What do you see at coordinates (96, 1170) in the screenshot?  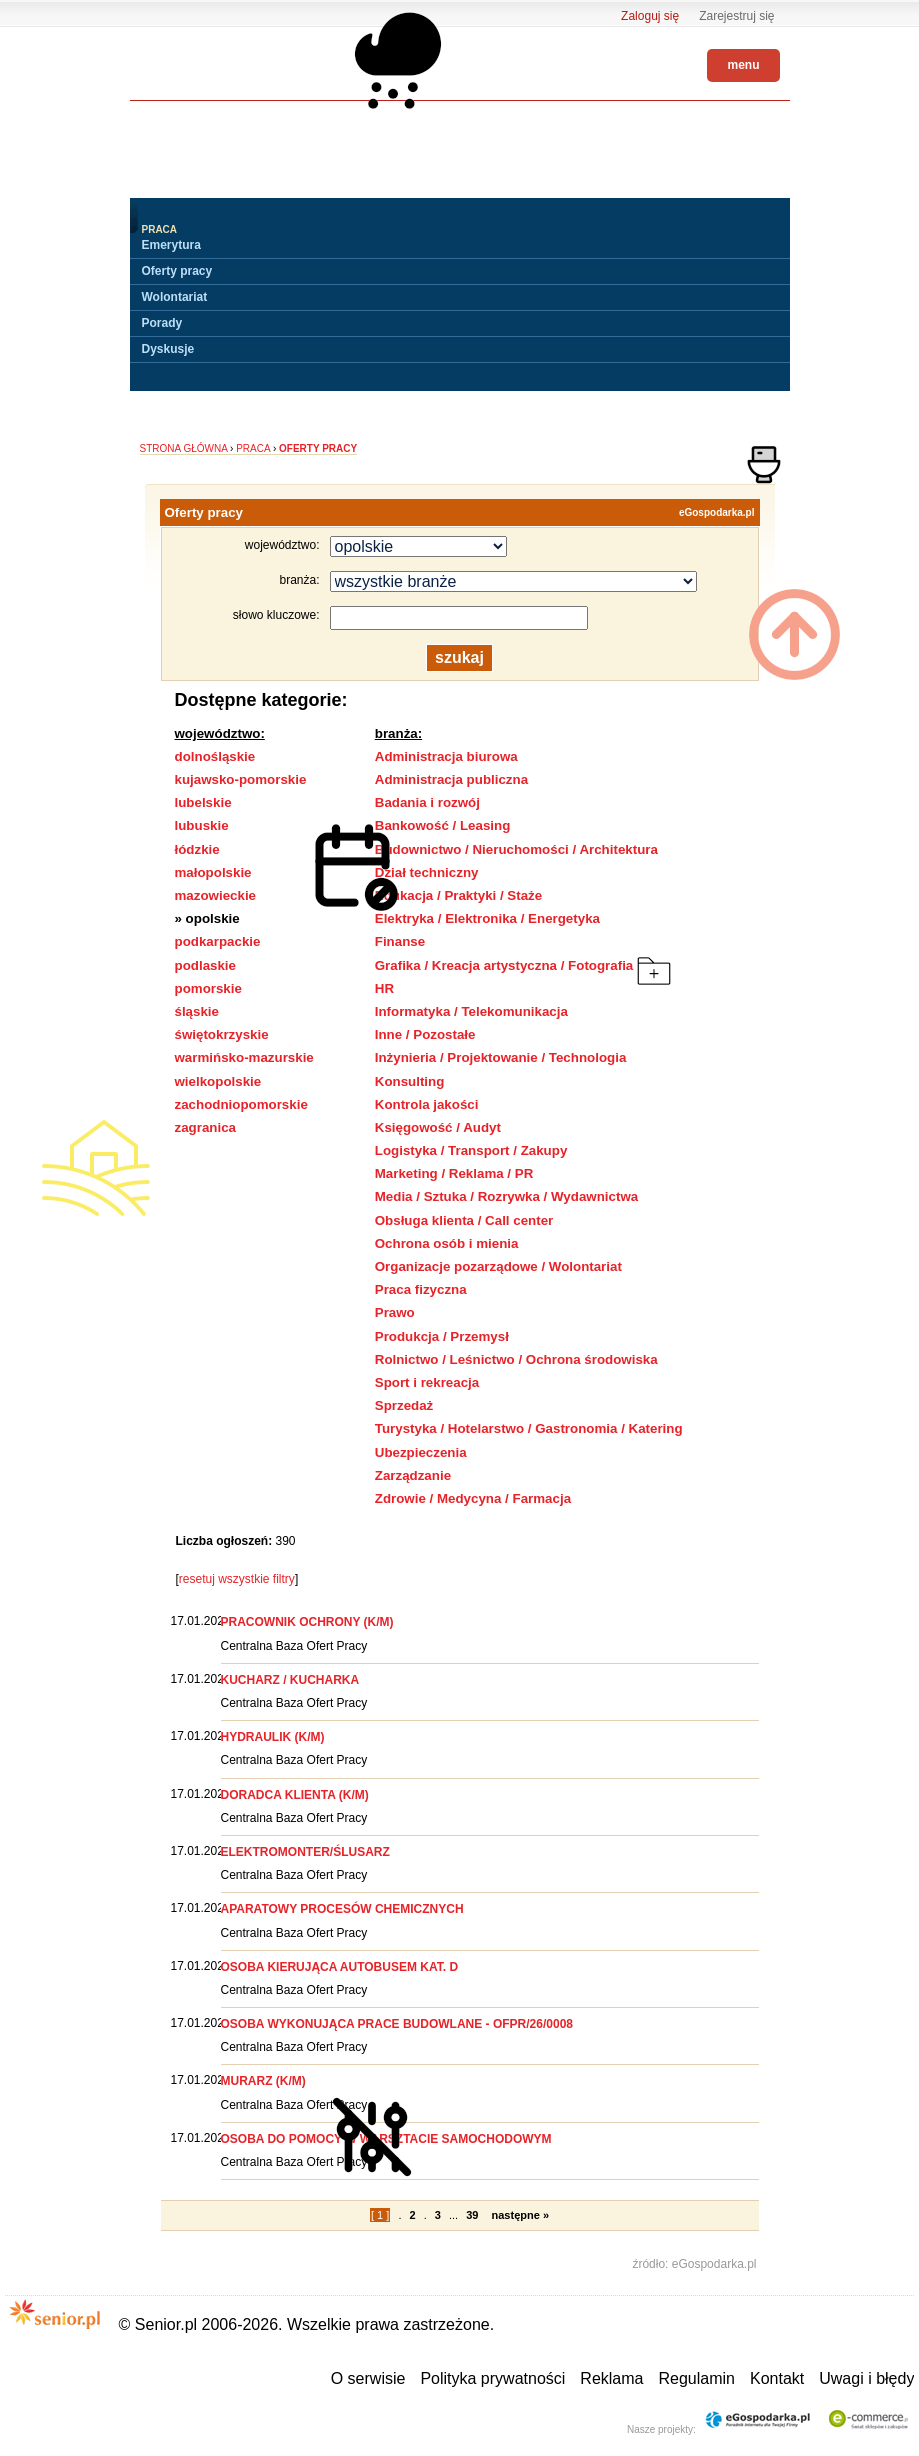 I see `access farm or agricultural features` at bounding box center [96, 1170].